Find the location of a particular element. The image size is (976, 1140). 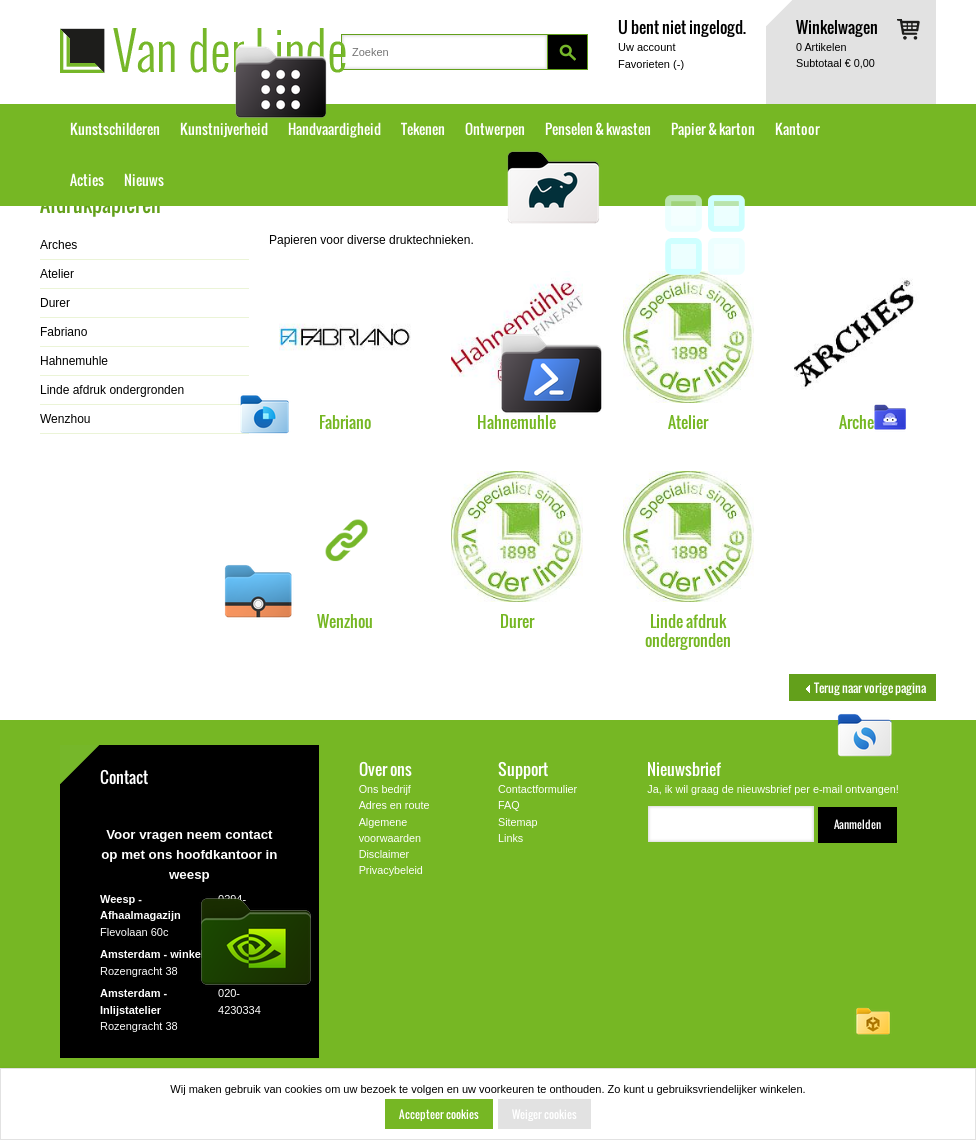

folder containing gradle build files is located at coordinates (553, 190).